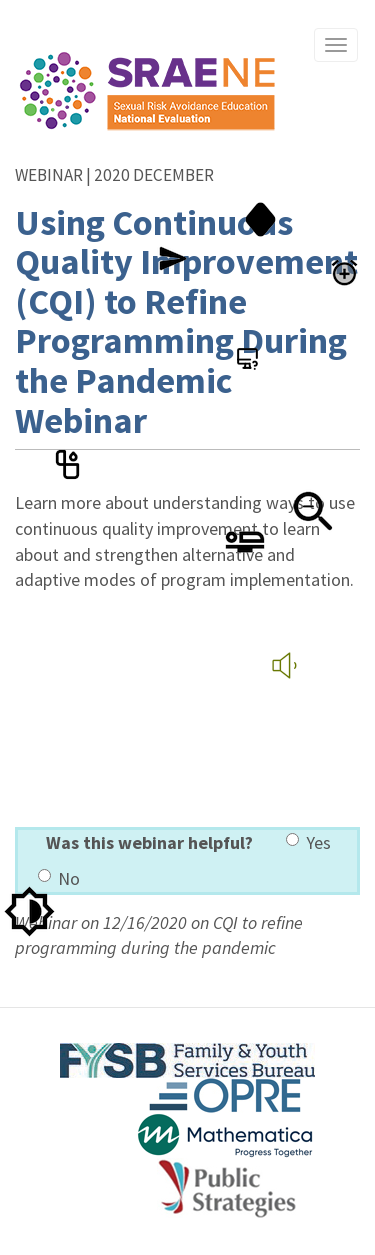 The height and width of the screenshot is (1255, 375). I want to click on select flat bed seat option for flight, so click(245, 541).